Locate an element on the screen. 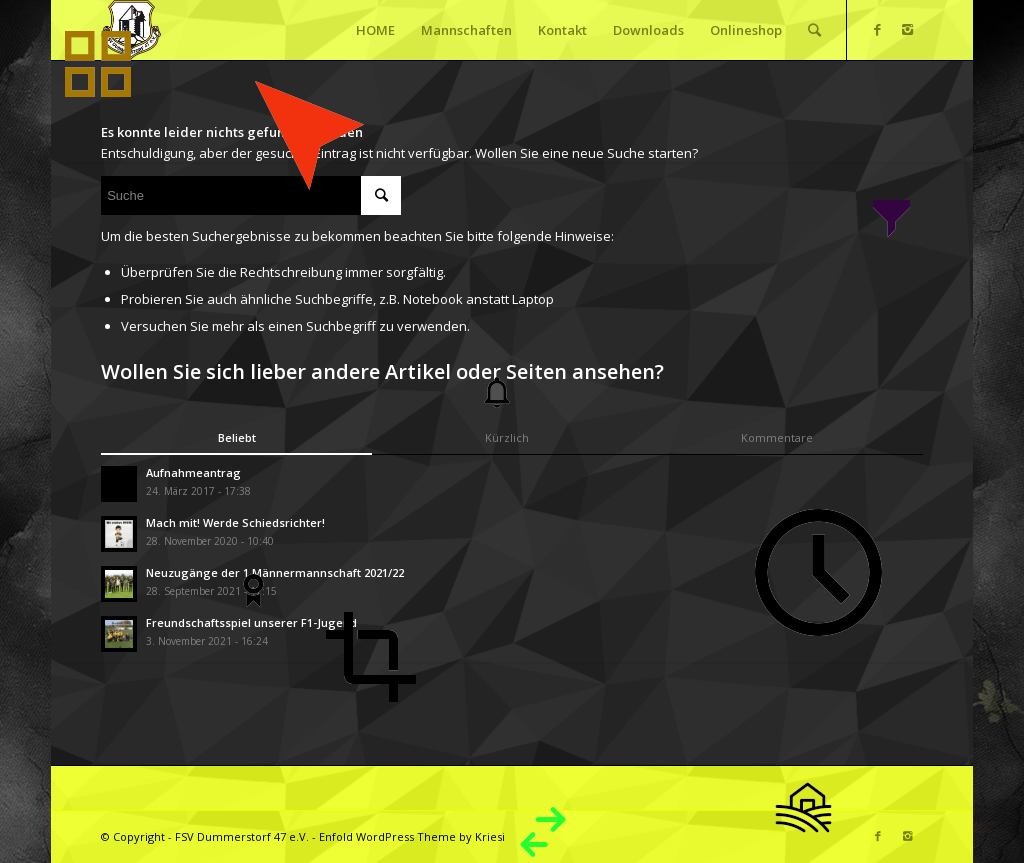 The width and height of the screenshot is (1024, 863). crop an image or photo is located at coordinates (371, 657).